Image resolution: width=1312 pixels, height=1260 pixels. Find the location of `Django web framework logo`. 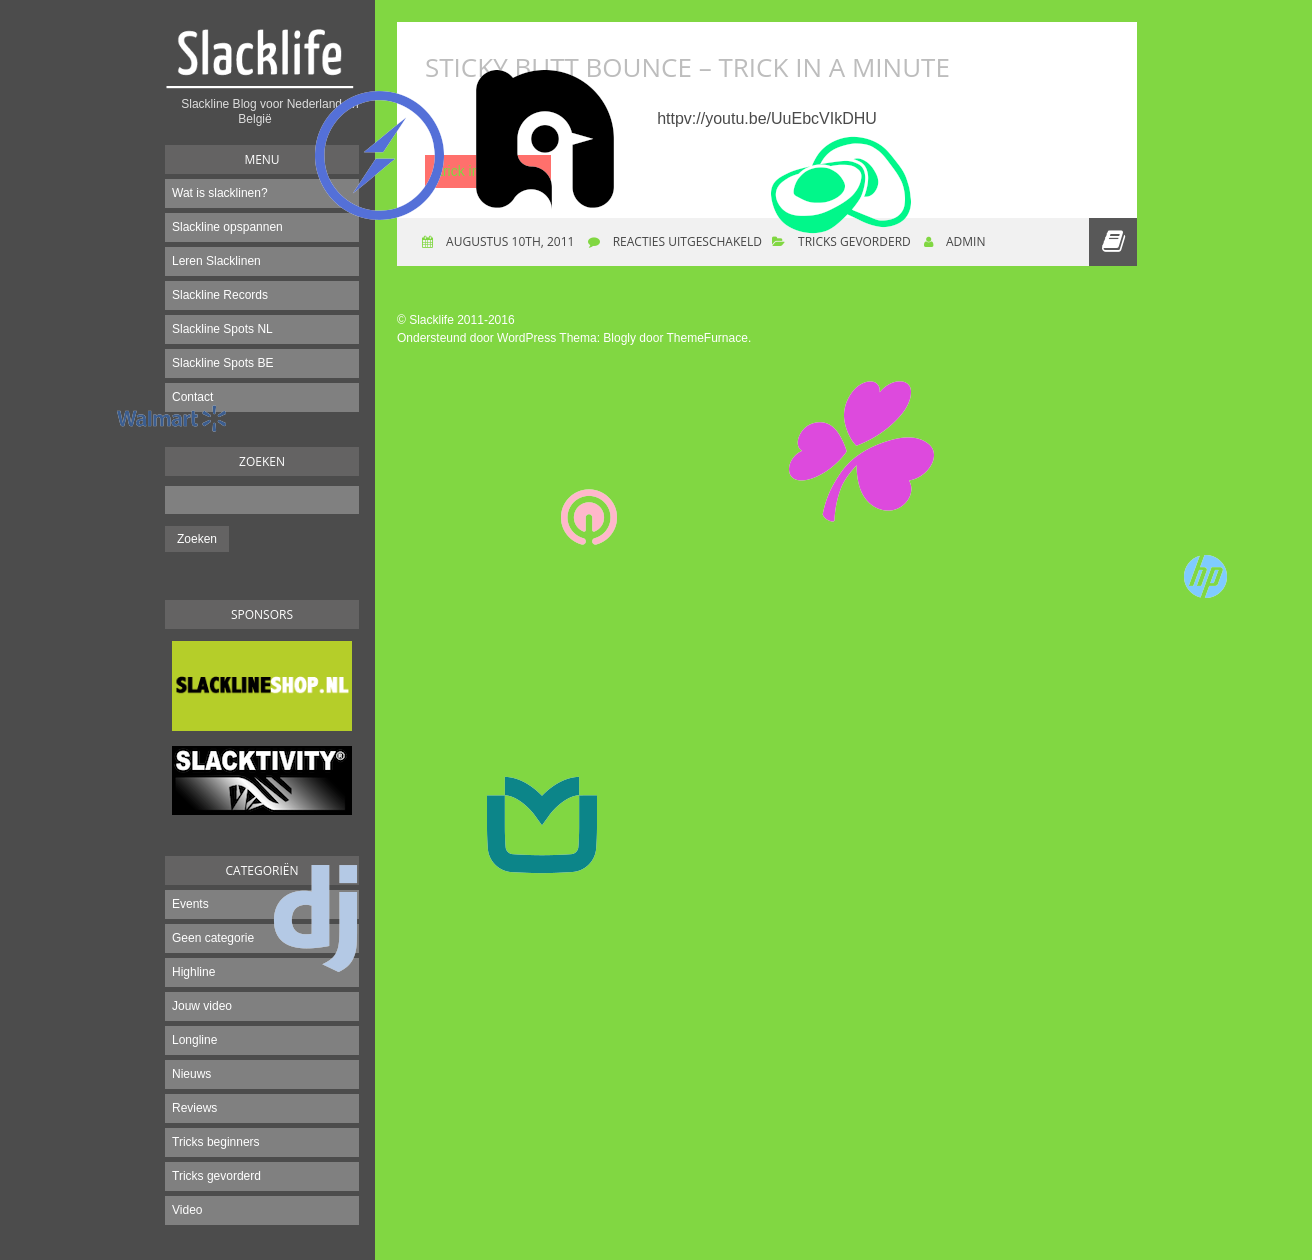

Django web framework logo is located at coordinates (315, 918).